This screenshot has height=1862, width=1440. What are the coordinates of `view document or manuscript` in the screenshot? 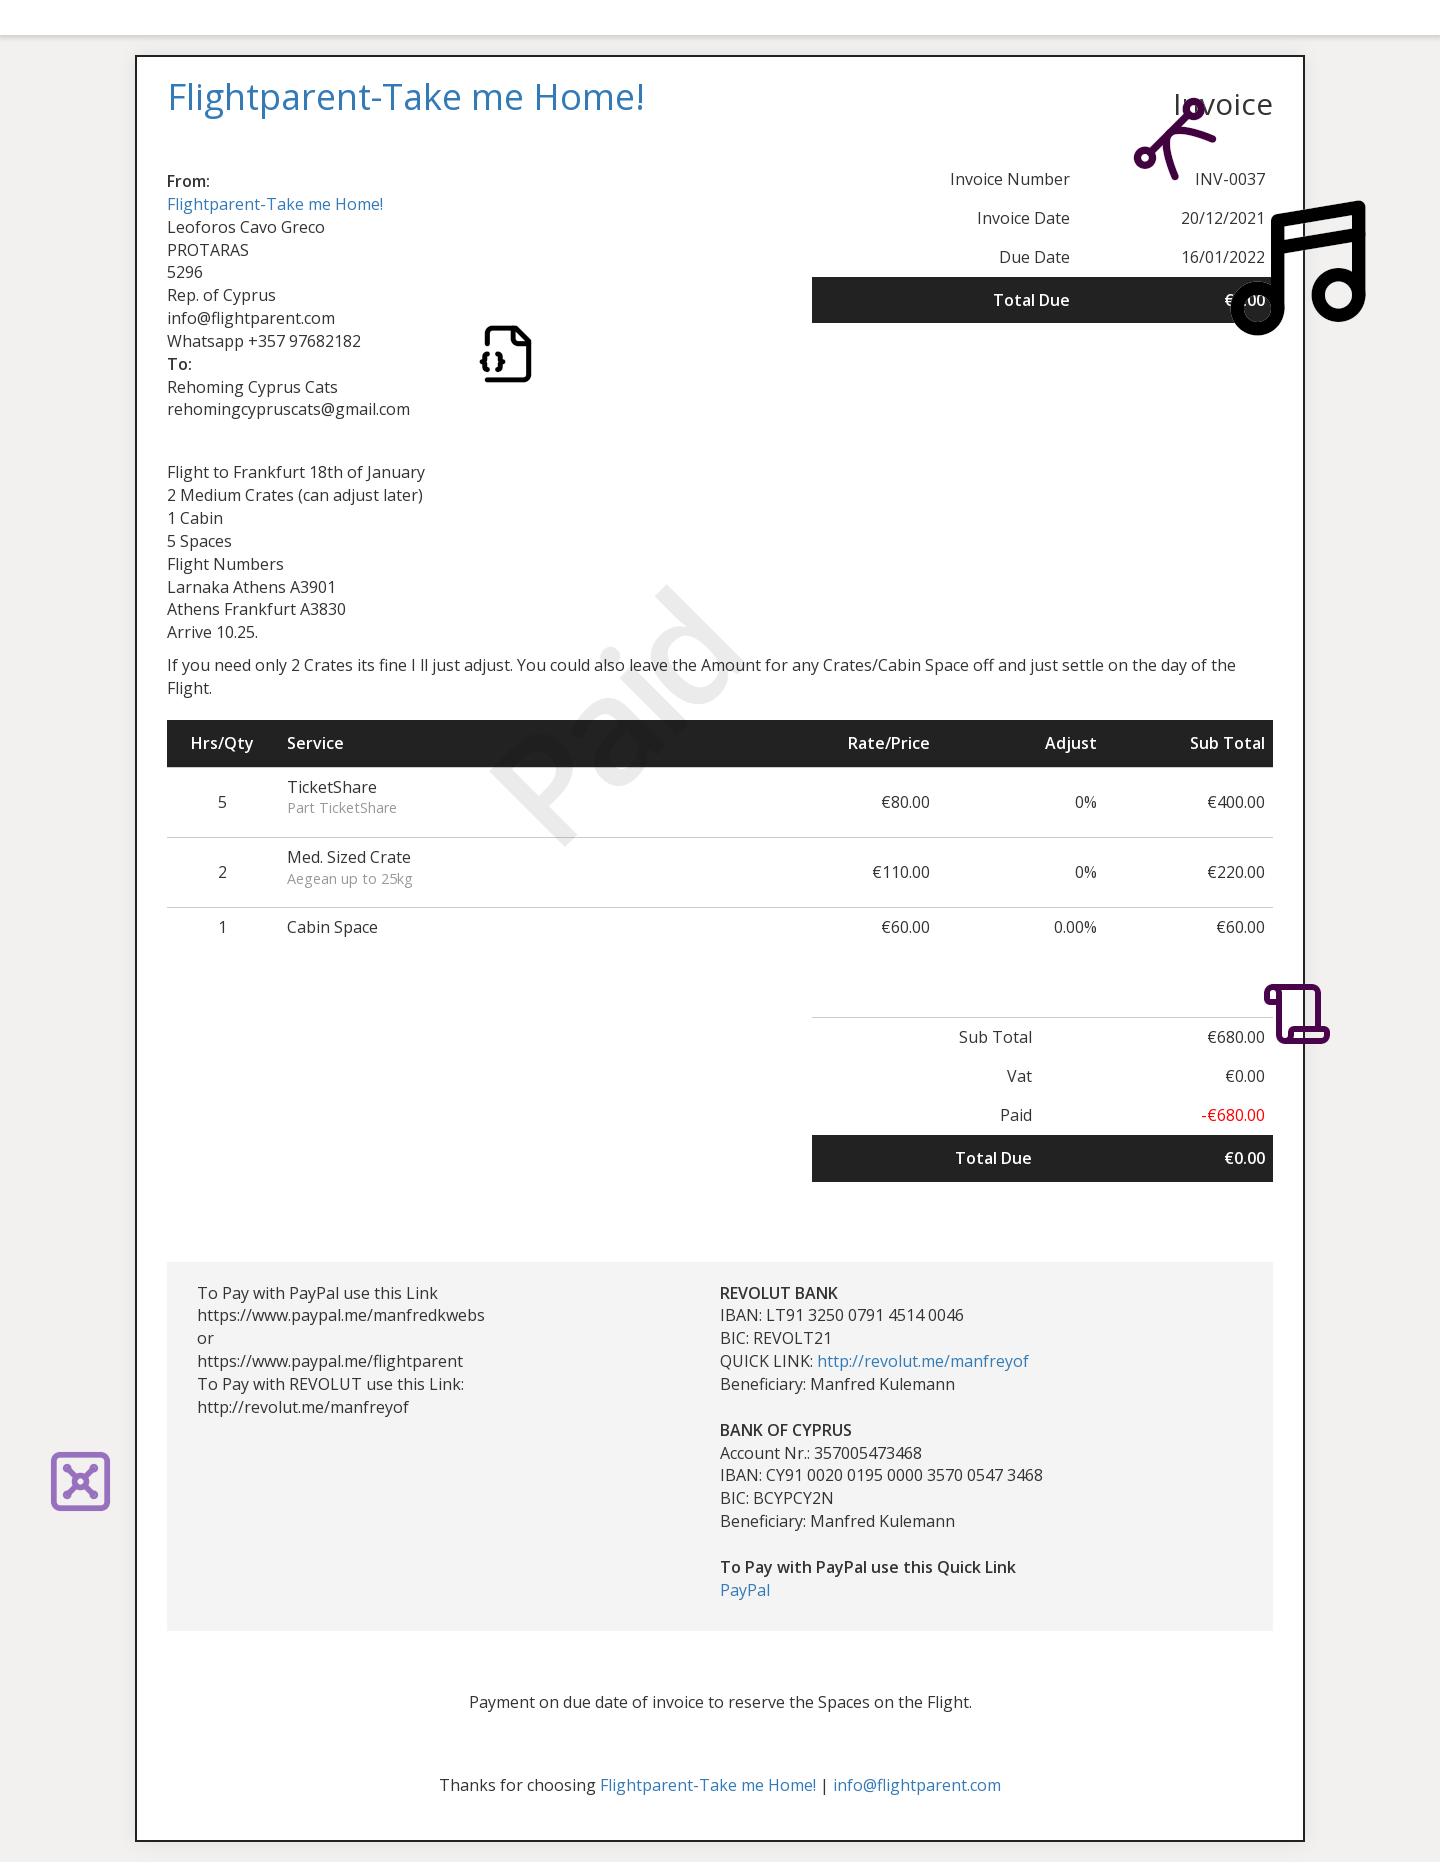 It's located at (1297, 1014).